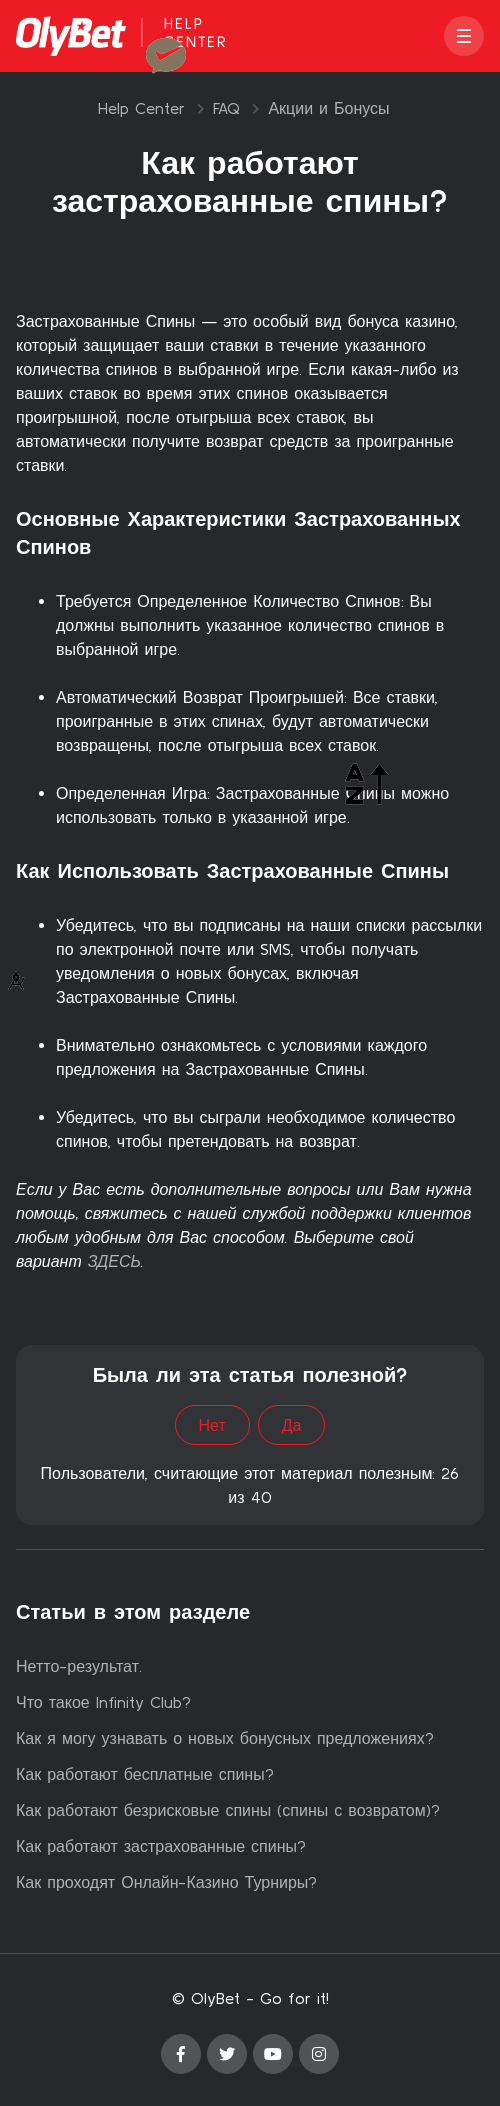 The height and width of the screenshot is (2106, 500). I want to click on pay with wechat pay, so click(166, 55).